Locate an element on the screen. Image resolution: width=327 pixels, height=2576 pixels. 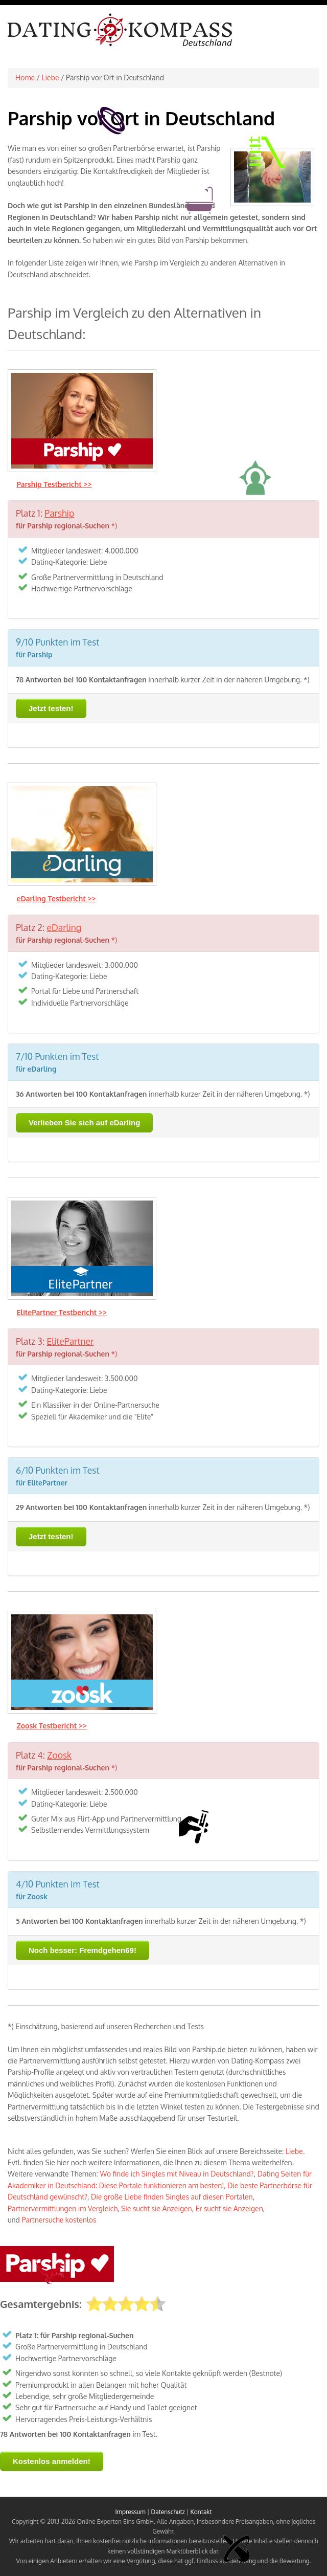
view tire or wheel settings is located at coordinates (111, 121).